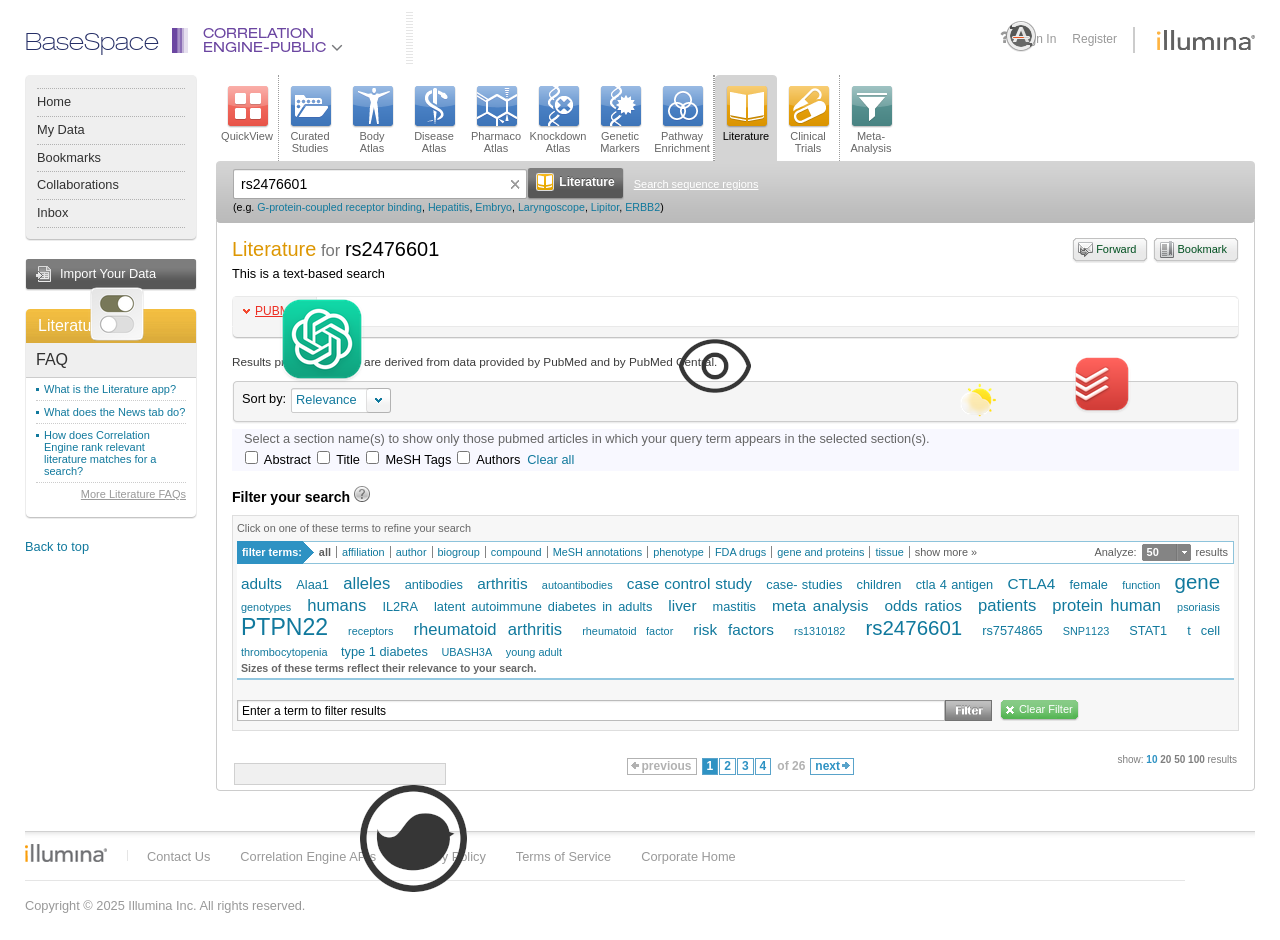 This screenshot has height=940, width=1280. What do you see at coordinates (413, 838) in the screenshot?
I see `launch budgie desktop environment` at bounding box center [413, 838].